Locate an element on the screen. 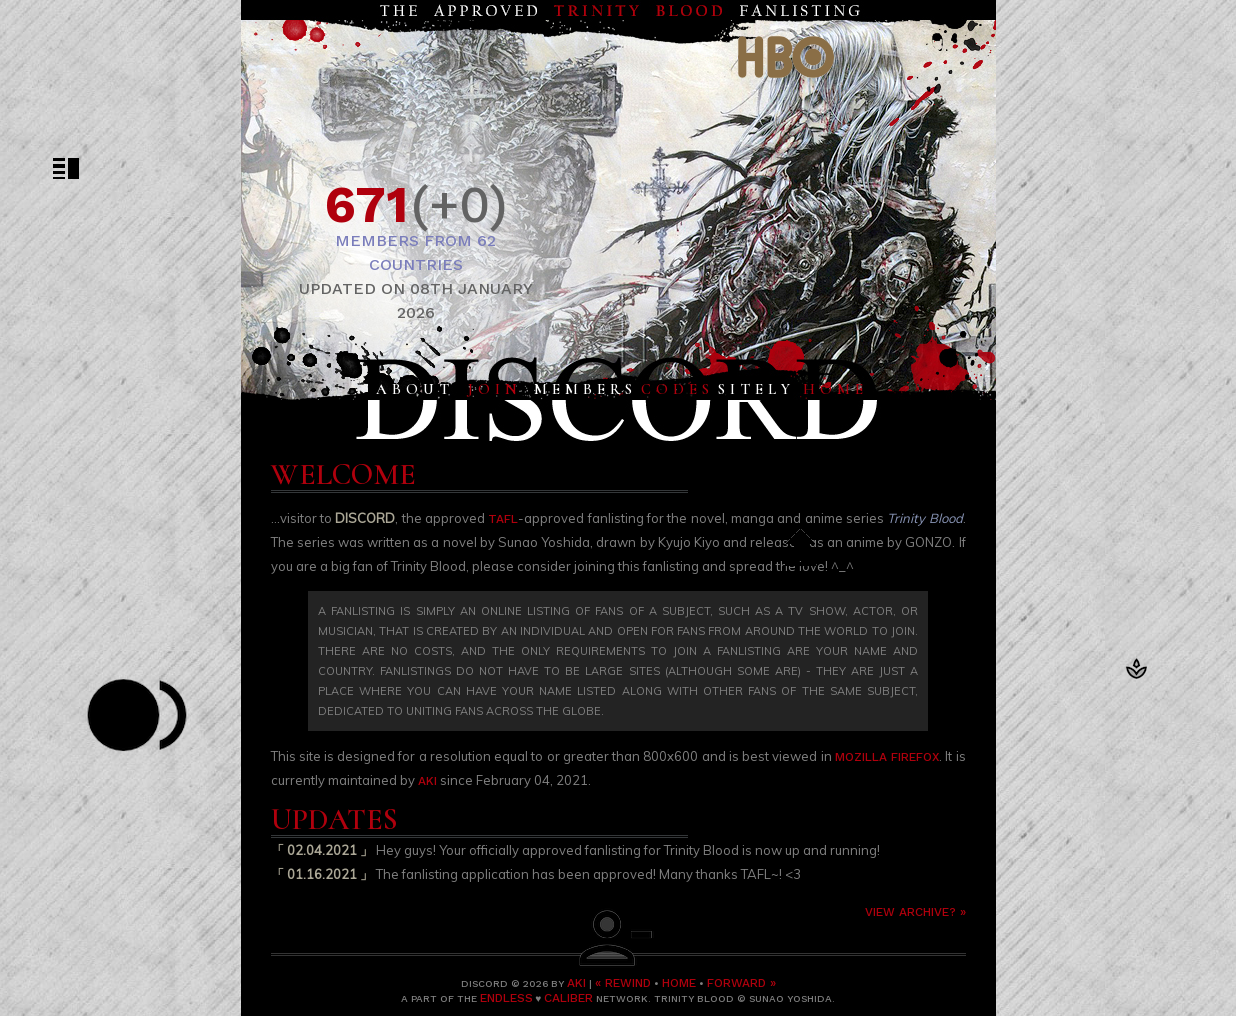  toggle vertical split view layout is located at coordinates (66, 169).